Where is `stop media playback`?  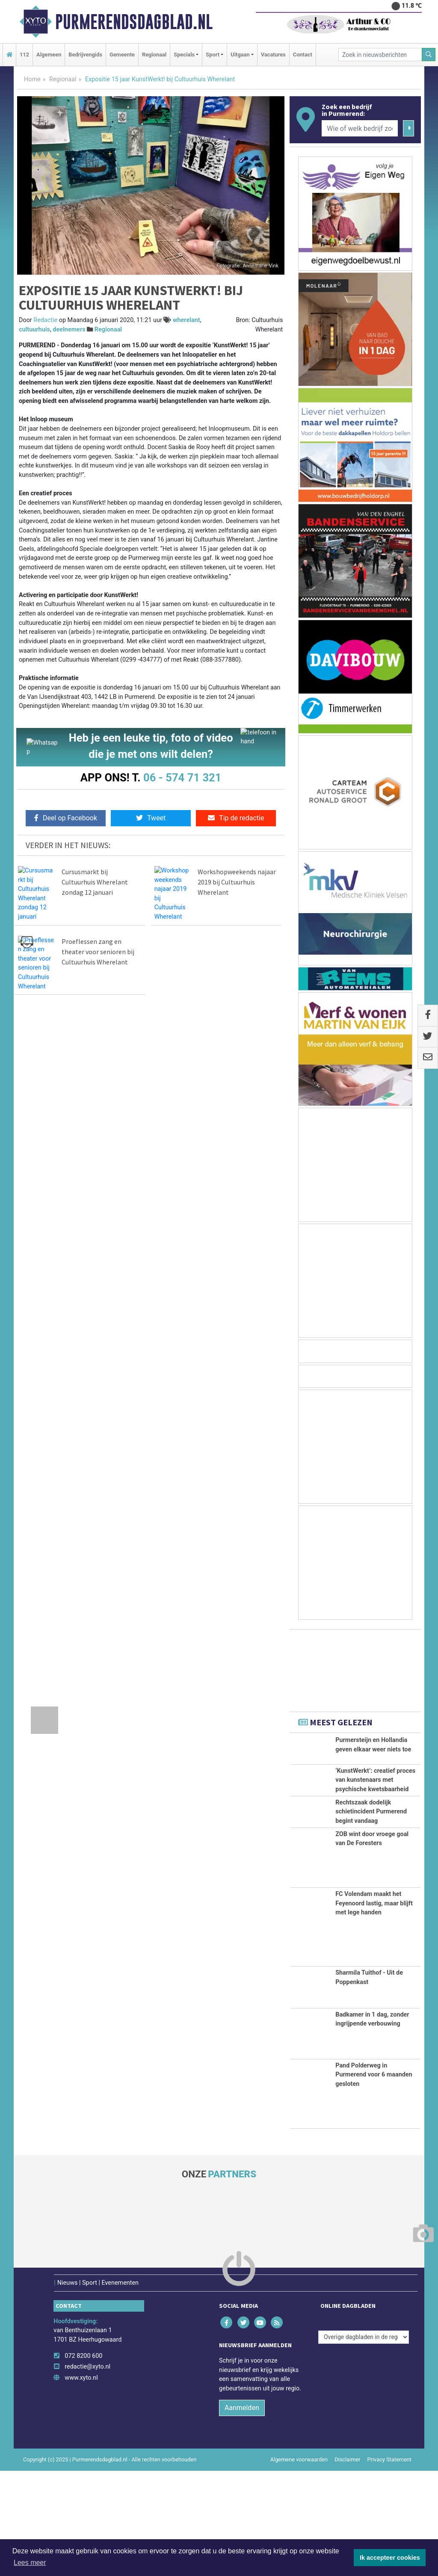
stop media playback is located at coordinates (44, 1720).